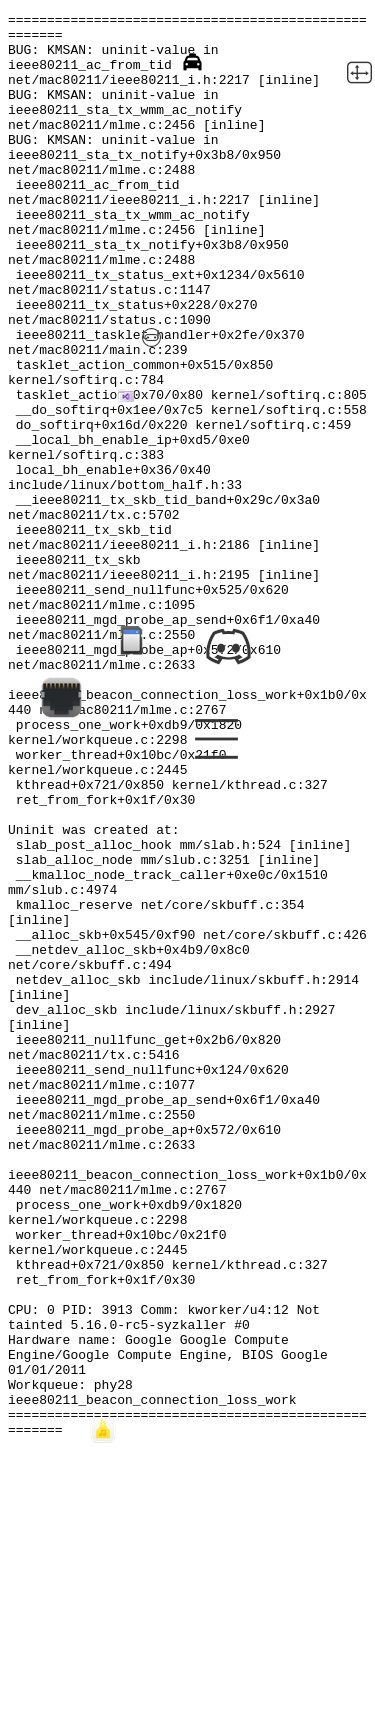 The width and height of the screenshot is (375, 1736). I want to click on open Discord app, so click(228, 646).